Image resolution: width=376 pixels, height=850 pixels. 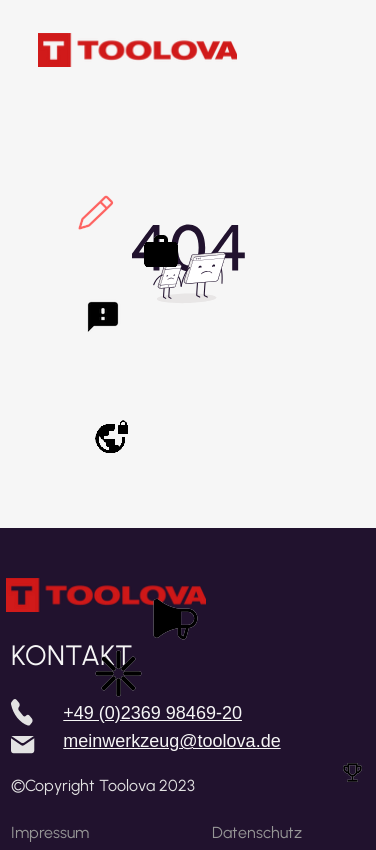 I want to click on make an announcement or broadcast, so click(x=173, y=620).